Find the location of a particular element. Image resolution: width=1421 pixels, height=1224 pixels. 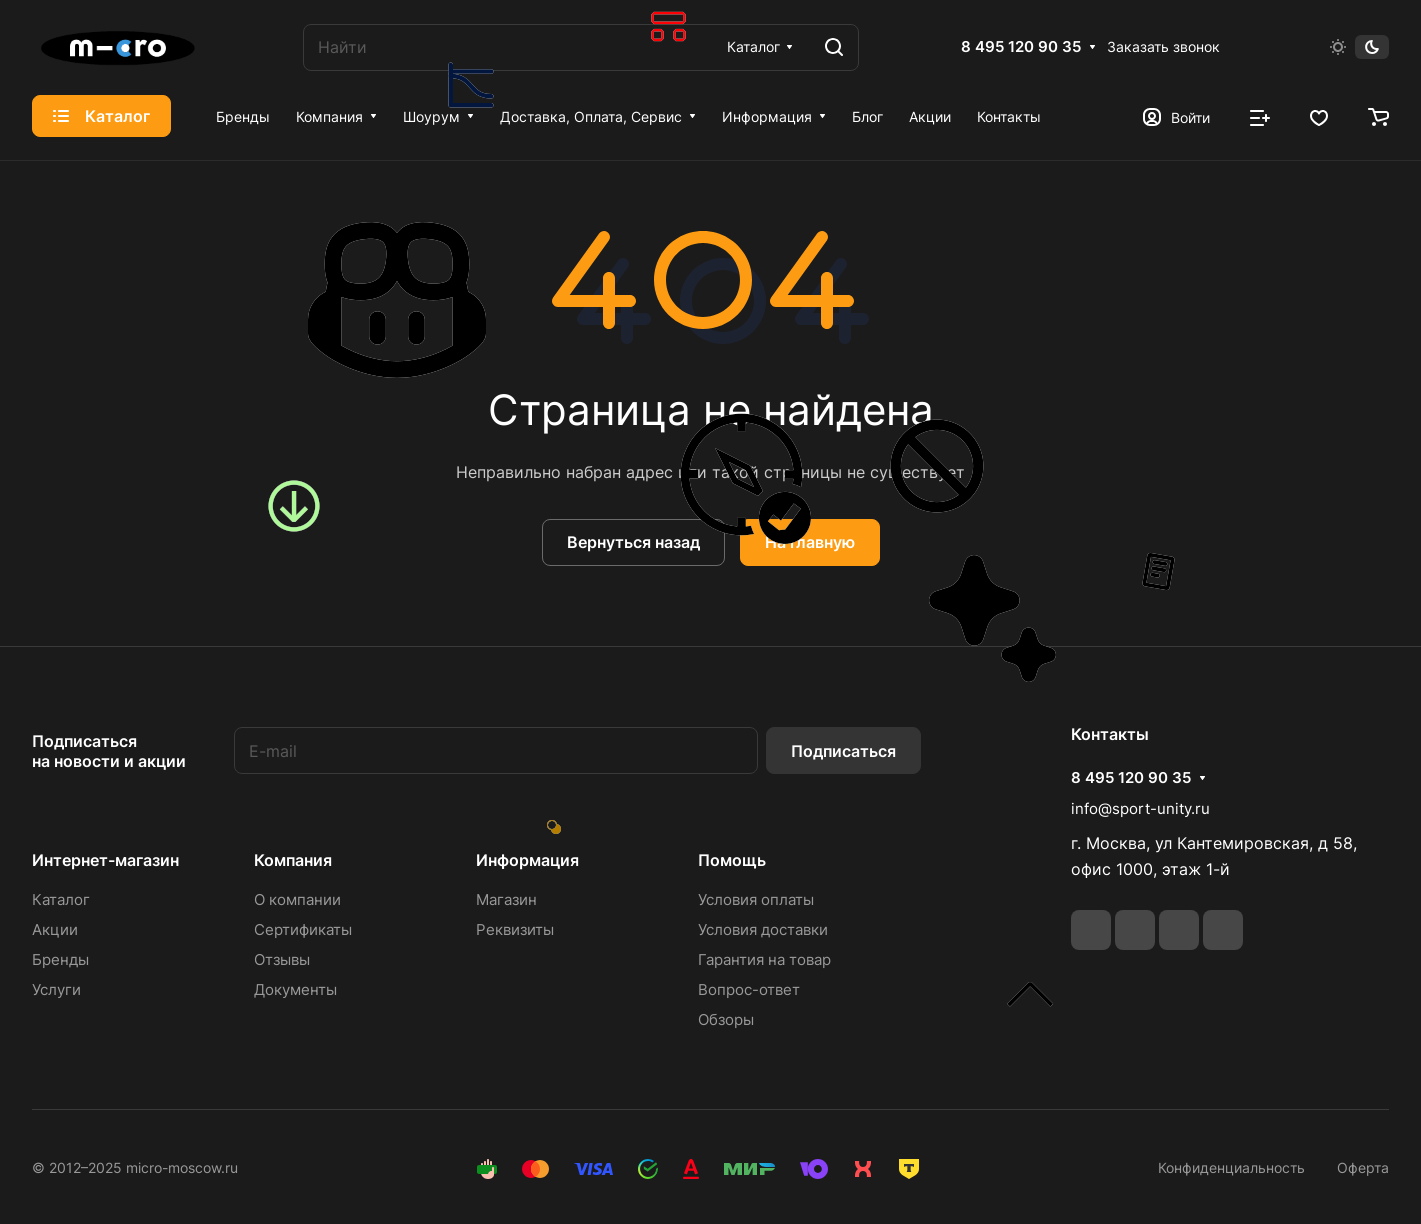

active navigation or orientation mode is located at coordinates (741, 474).